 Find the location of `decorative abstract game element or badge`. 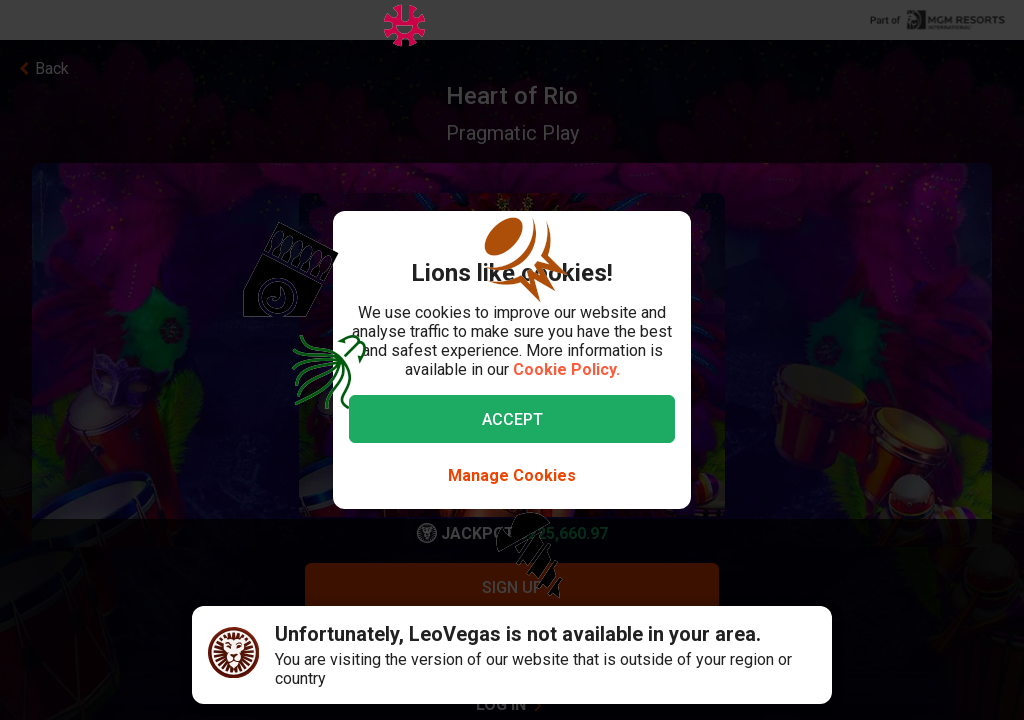

decorative abstract game element or badge is located at coordinates (404, 25).